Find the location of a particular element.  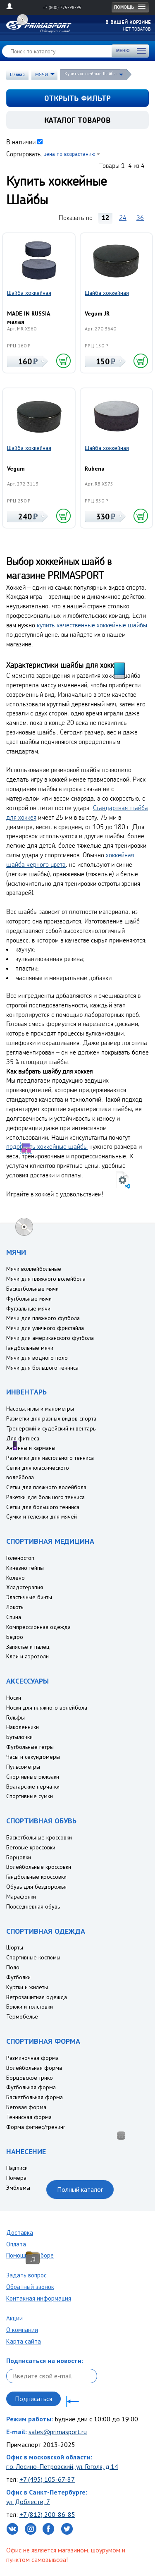

open your music folder is located at coordinates (33, 2258).